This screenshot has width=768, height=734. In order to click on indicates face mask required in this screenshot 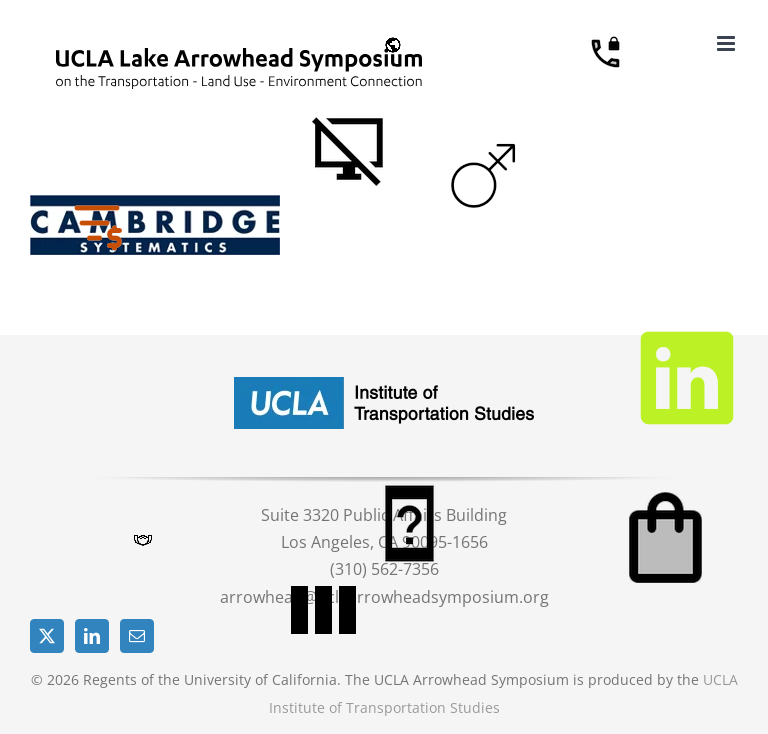, I will do `click(143, 540)`.